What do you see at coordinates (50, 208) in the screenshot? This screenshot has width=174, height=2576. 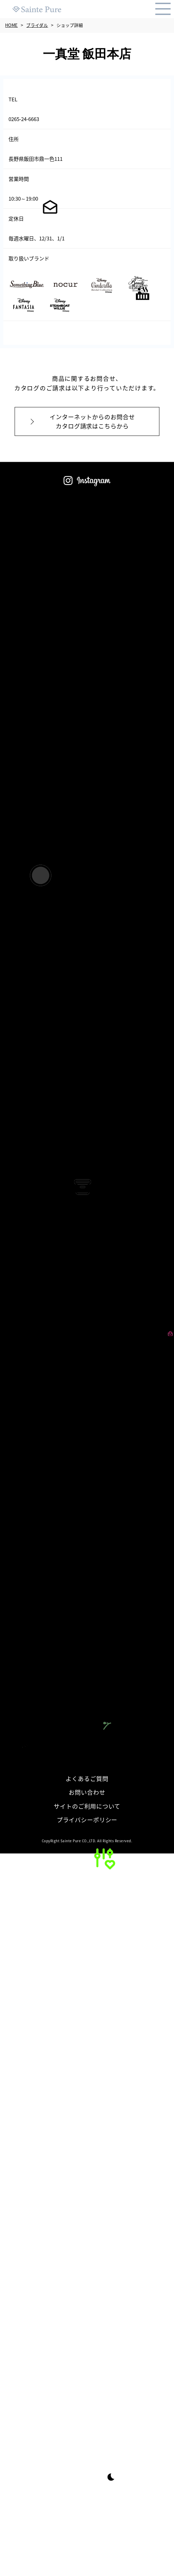 I see `view draft messages` at bounding box center [50, 208].